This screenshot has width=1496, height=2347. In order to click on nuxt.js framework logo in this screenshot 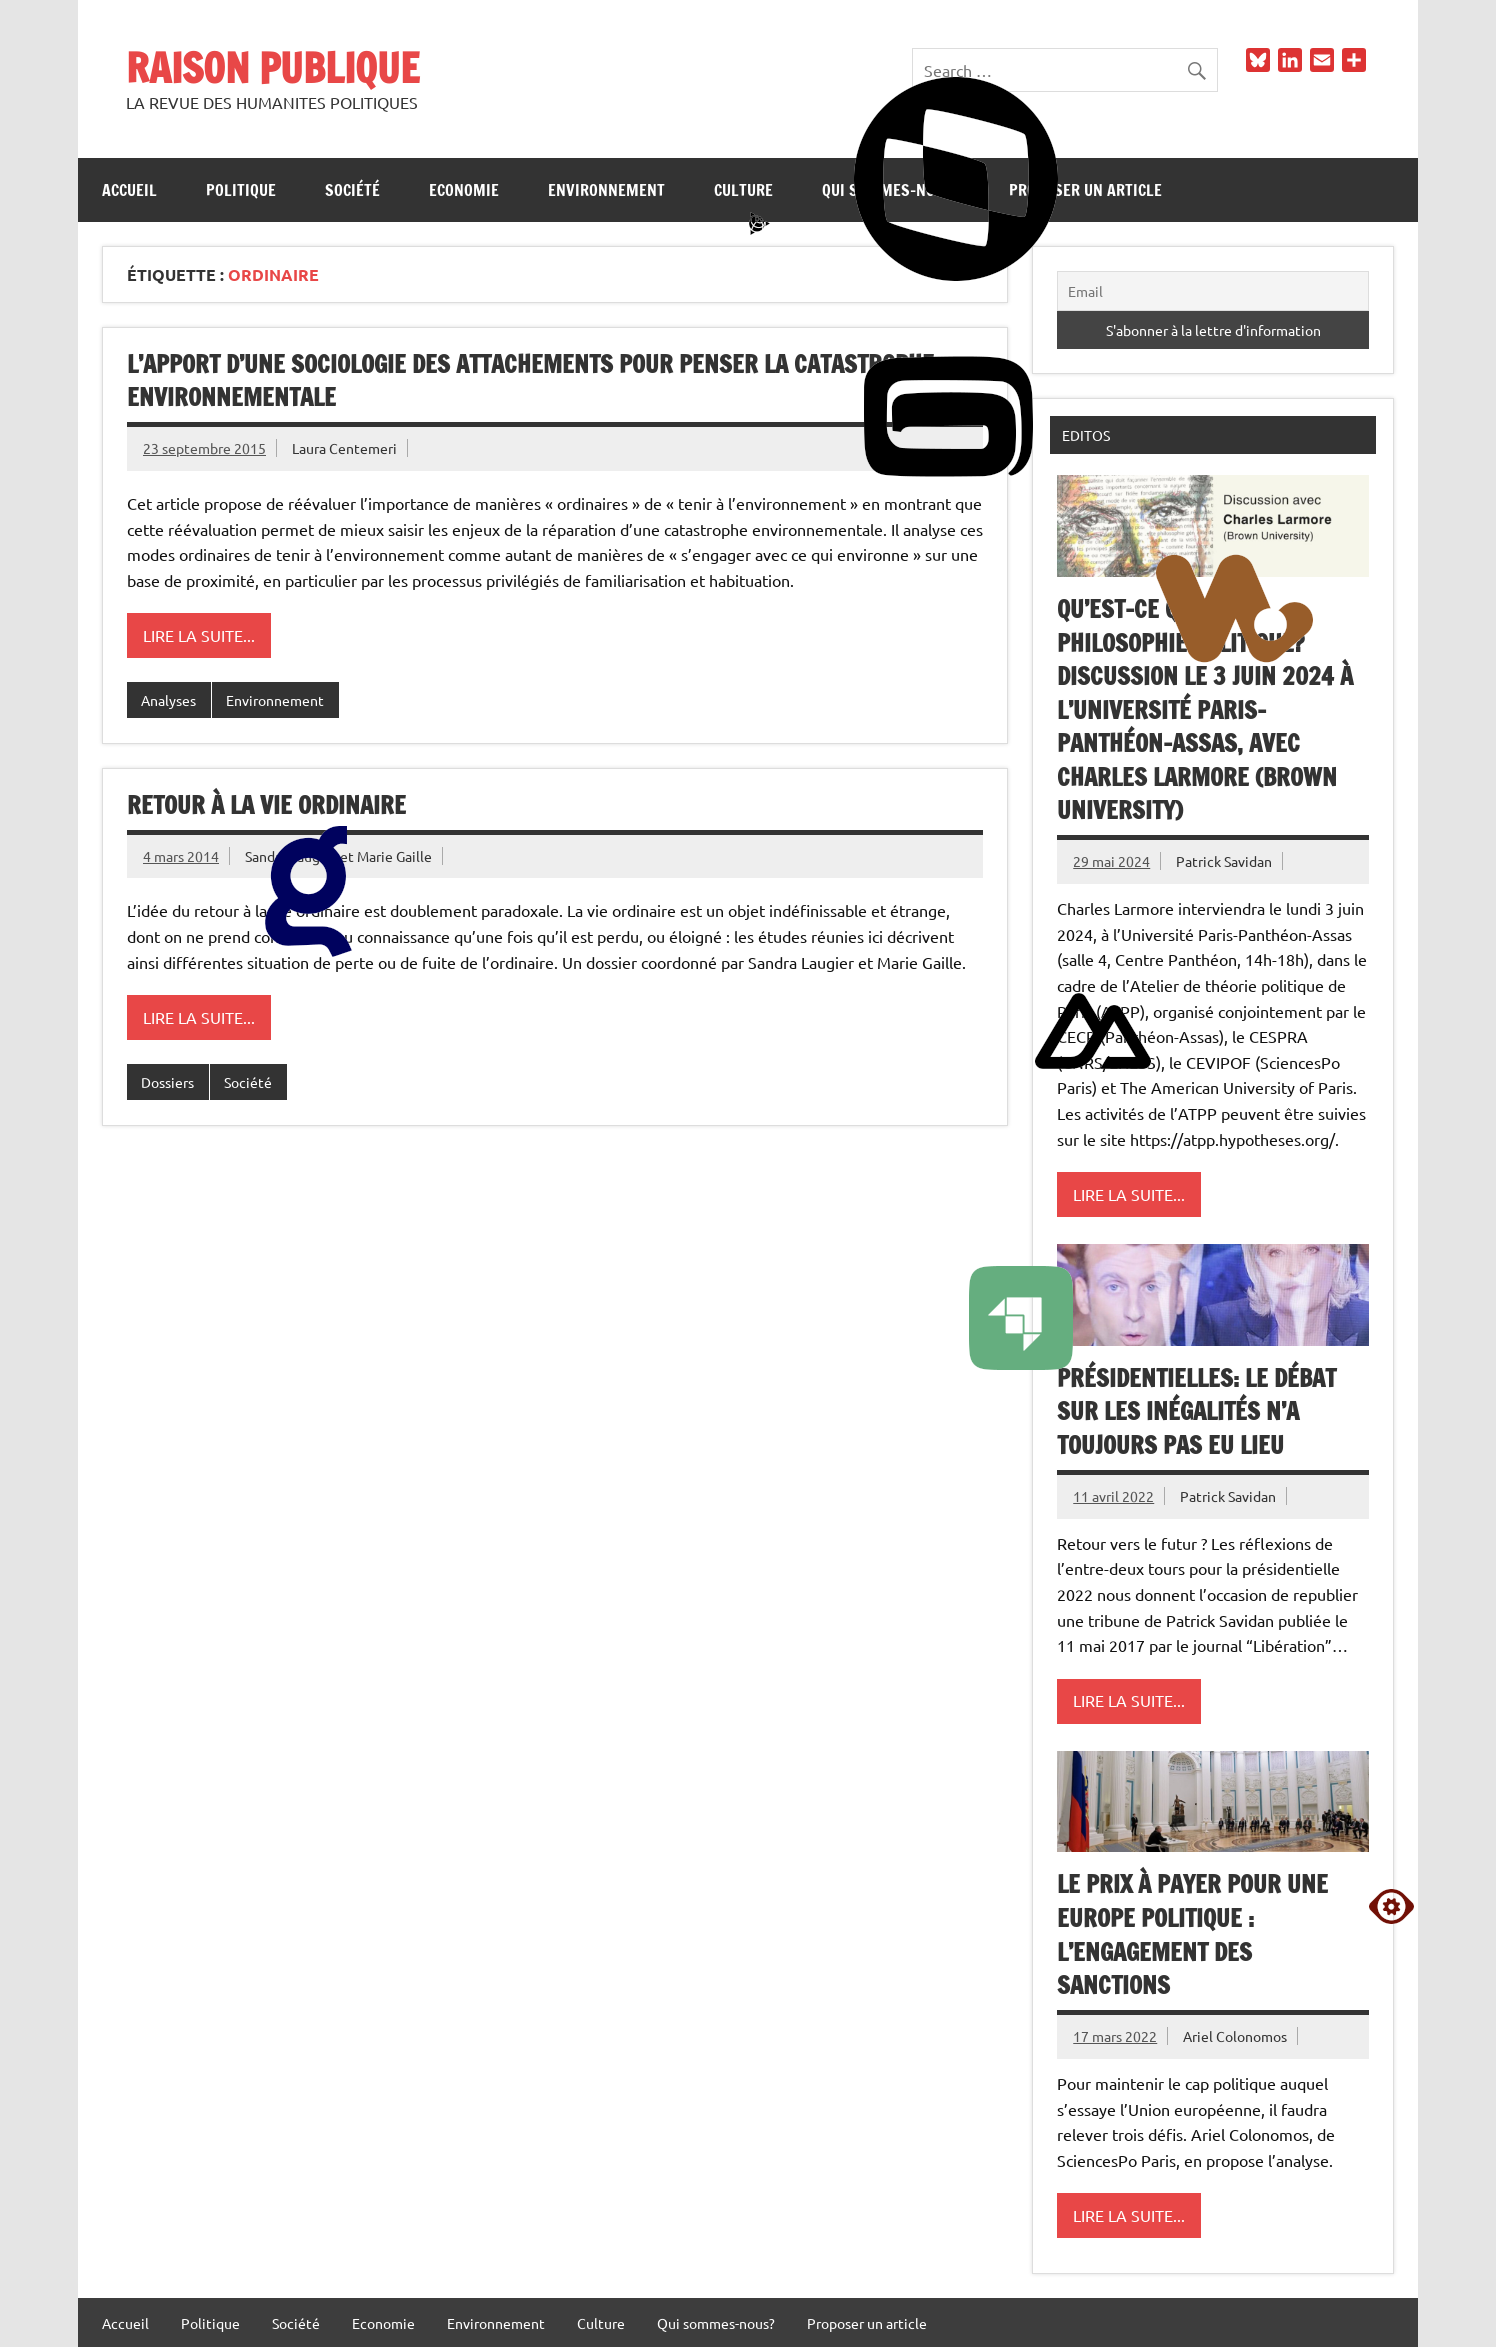, I will do `click(1093, 1031)`.